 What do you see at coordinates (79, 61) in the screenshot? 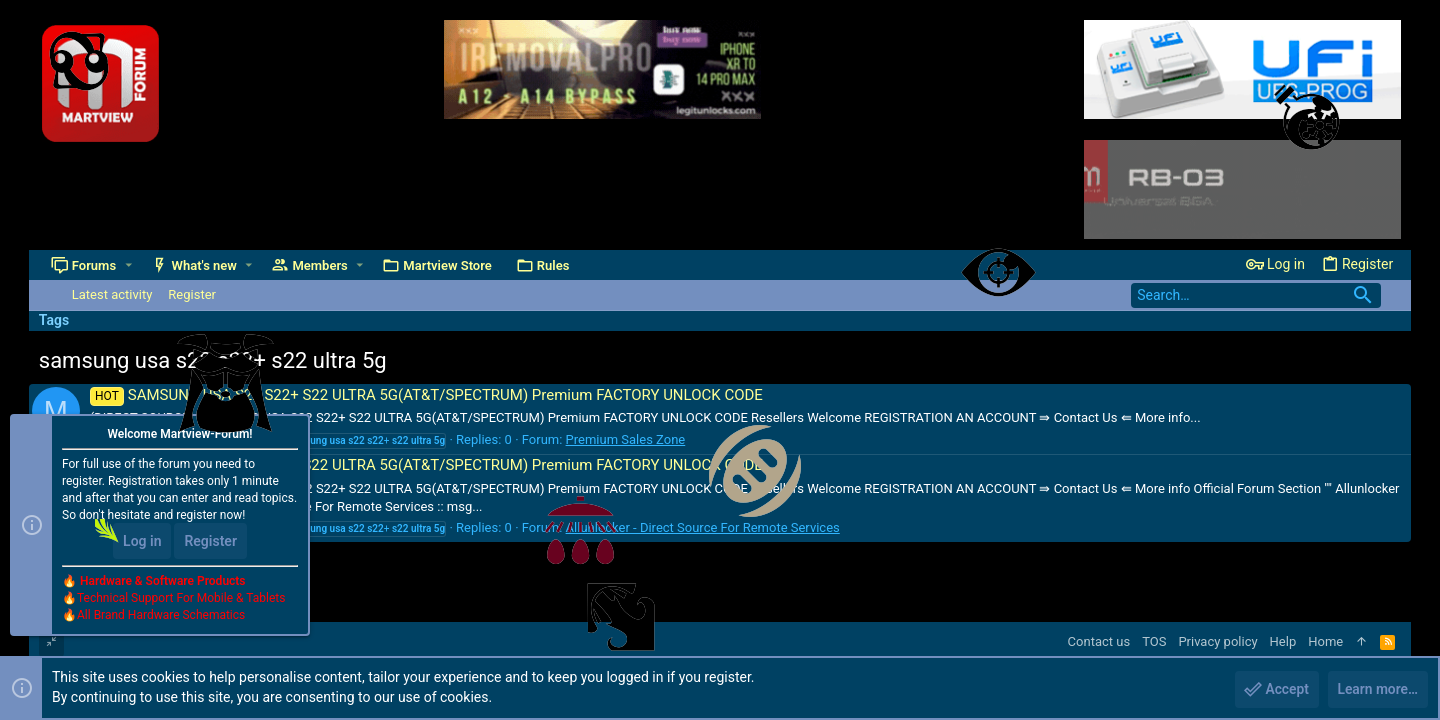
I see `sync or synchronization in progress` at bounding box center [79, 61].